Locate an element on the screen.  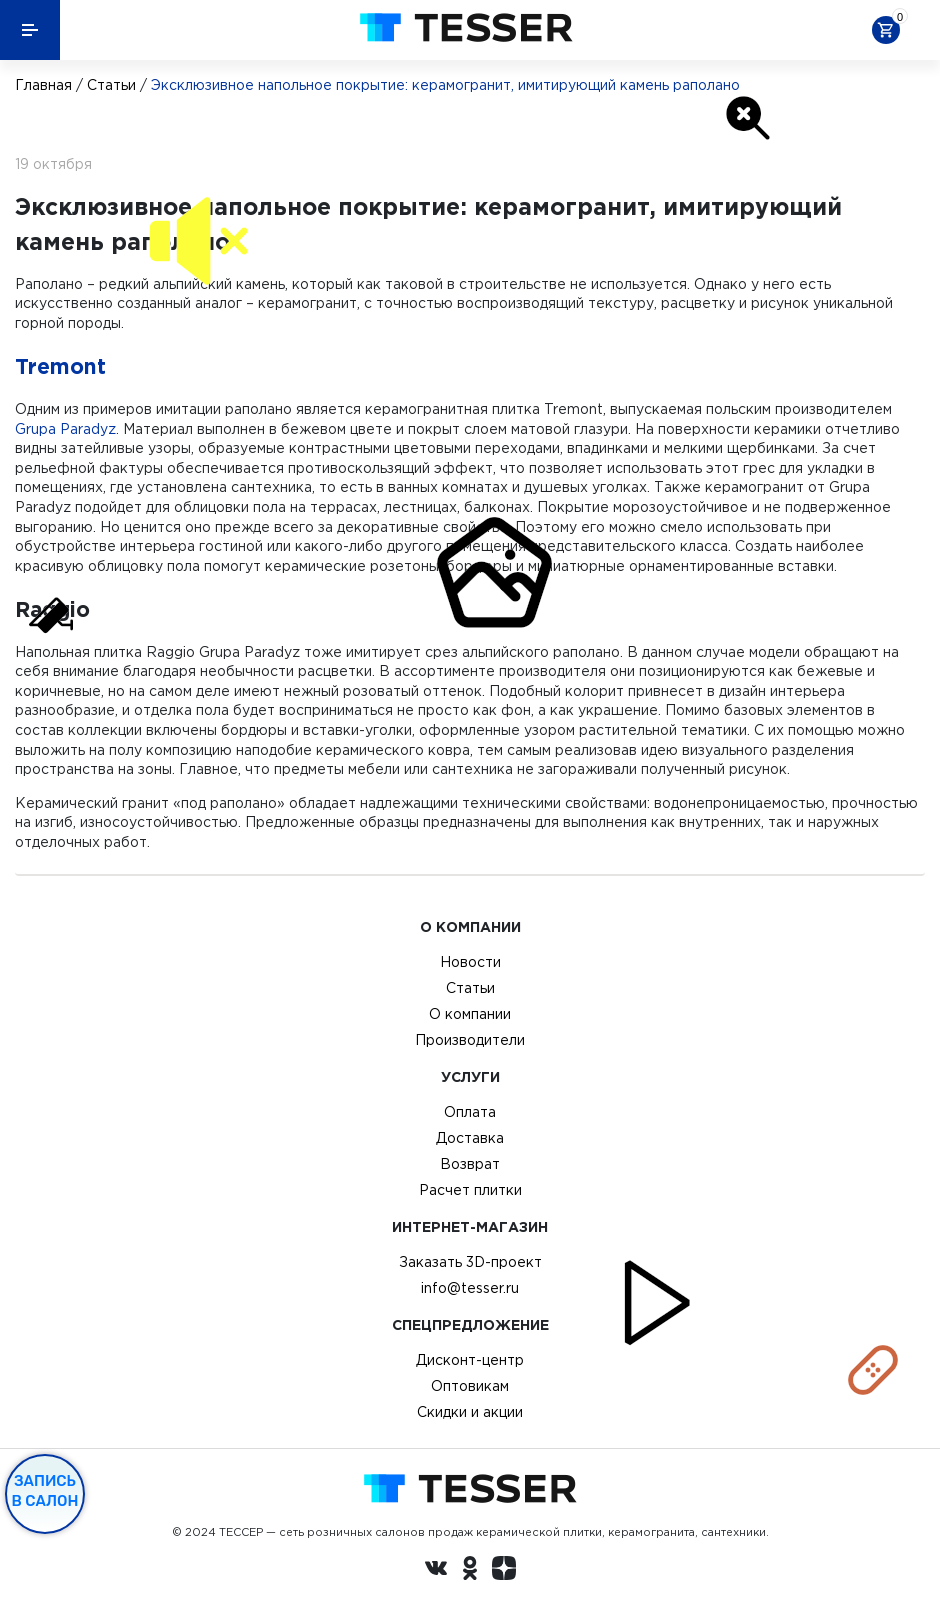
mute audio is located at coordinates (197, 241).